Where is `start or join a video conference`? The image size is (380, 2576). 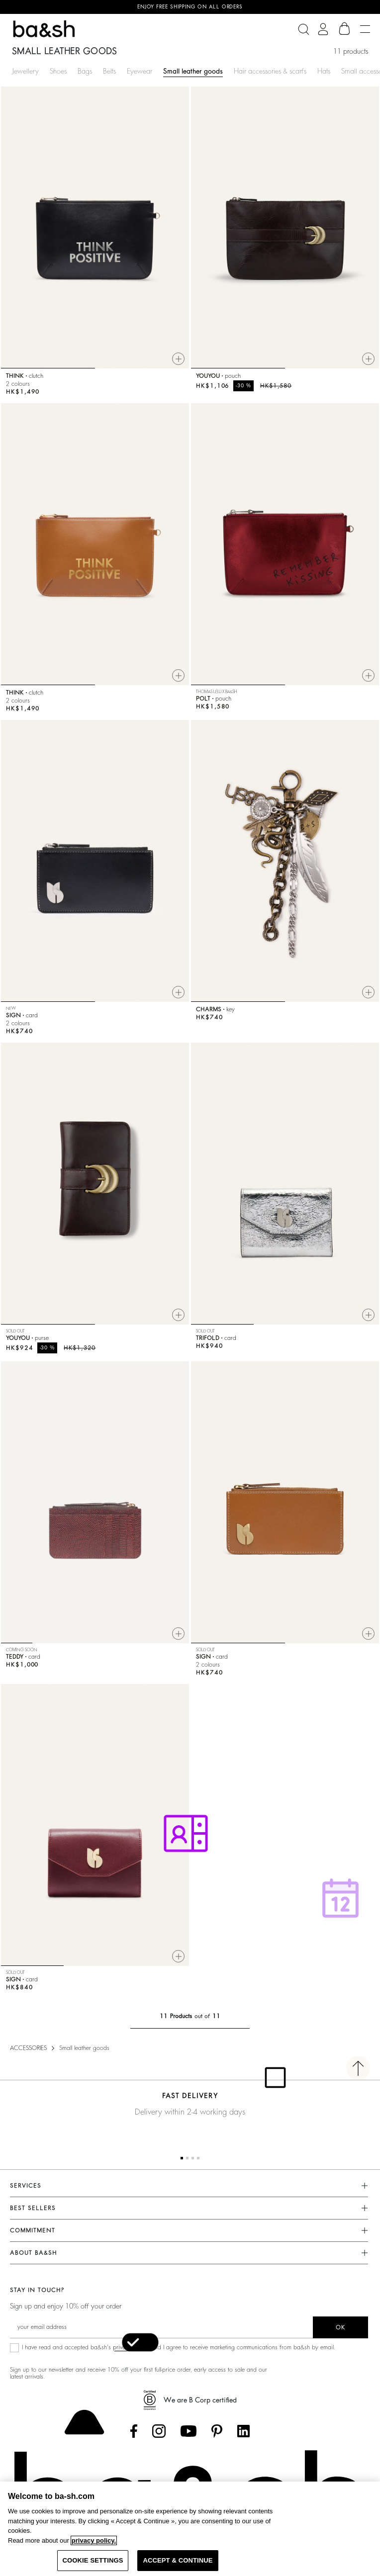
start or join a video conference is located at coordinates (186, 1833).